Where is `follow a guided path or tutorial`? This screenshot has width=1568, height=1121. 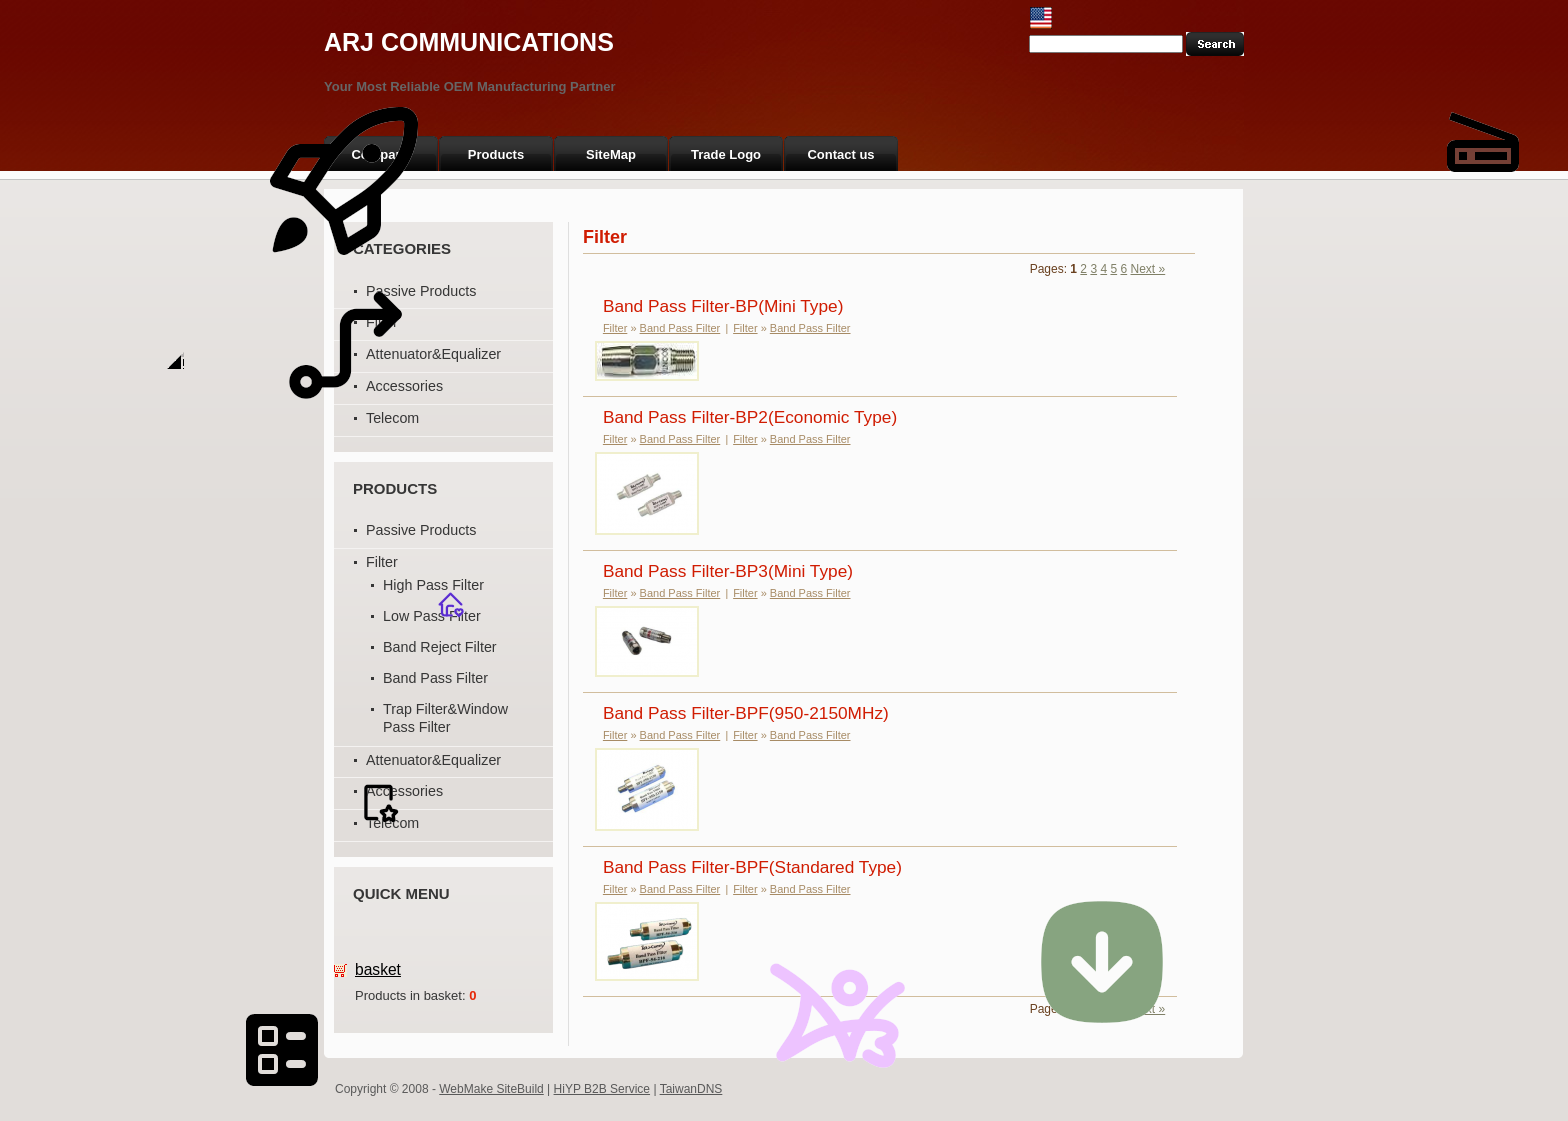 follow a guided path or tutorial is located at coordinates (345, 342).